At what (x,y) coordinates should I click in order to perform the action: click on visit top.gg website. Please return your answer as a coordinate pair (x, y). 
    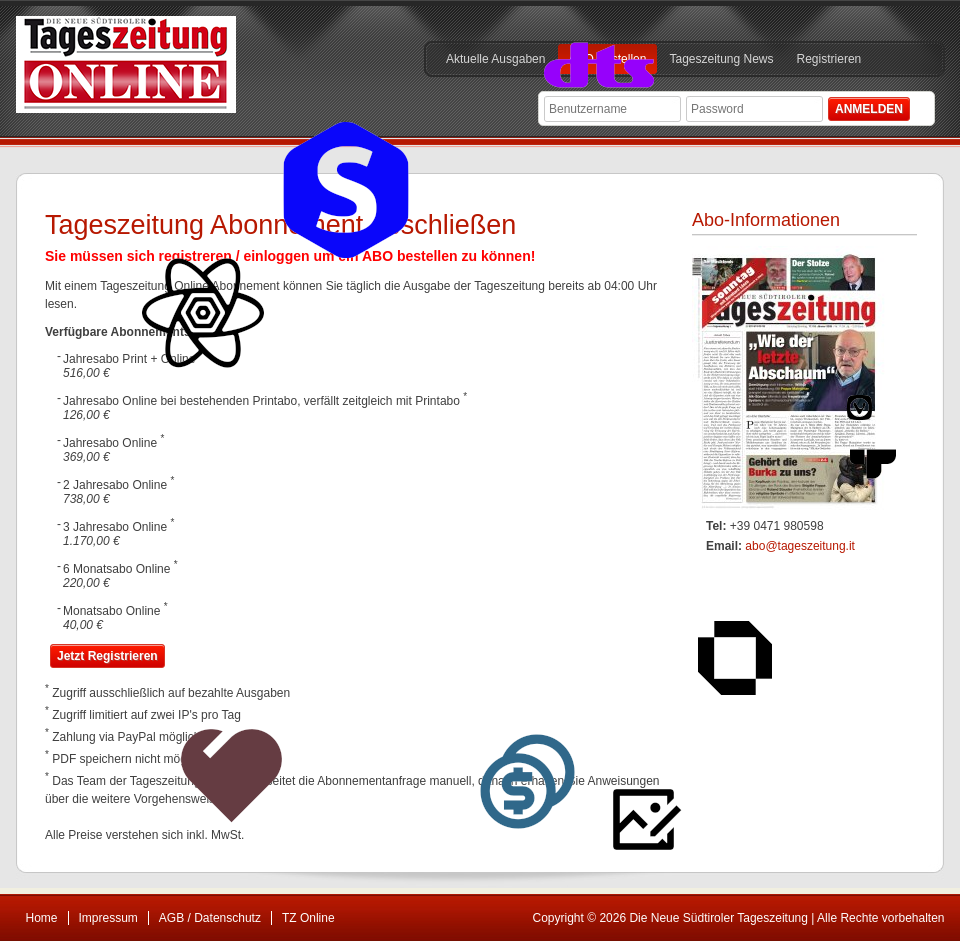
    Looking at the image, I should click on (873, 464).